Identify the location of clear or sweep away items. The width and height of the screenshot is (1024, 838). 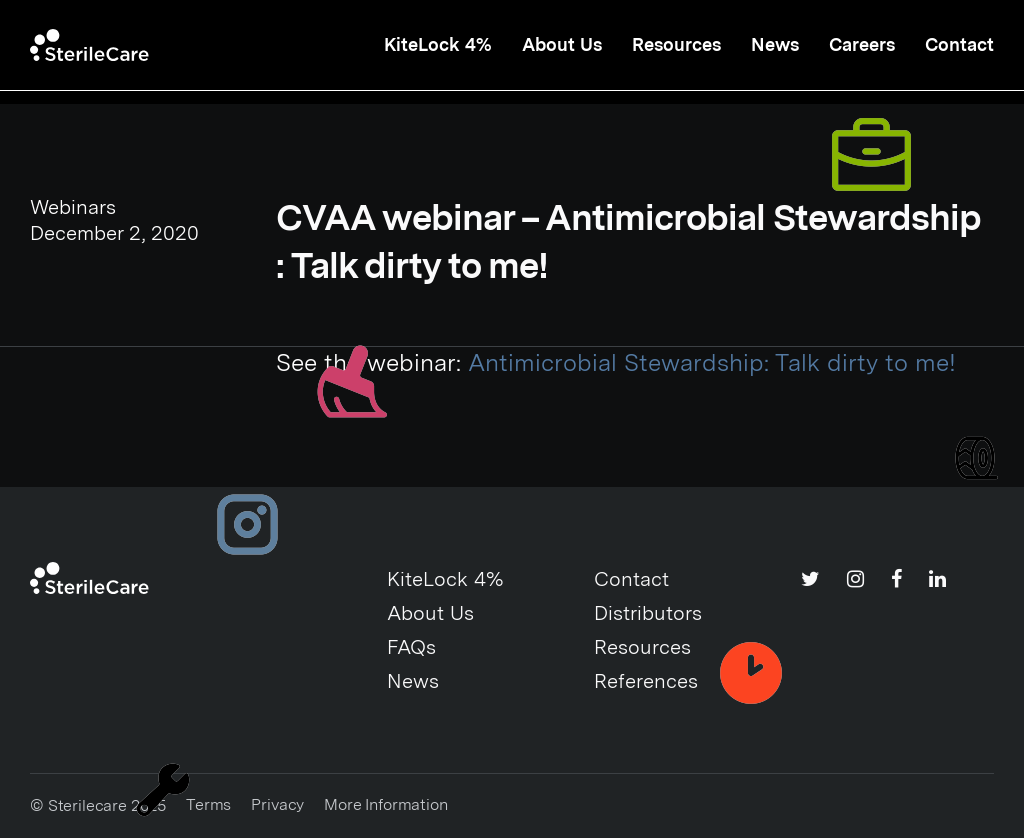
(351, 384).